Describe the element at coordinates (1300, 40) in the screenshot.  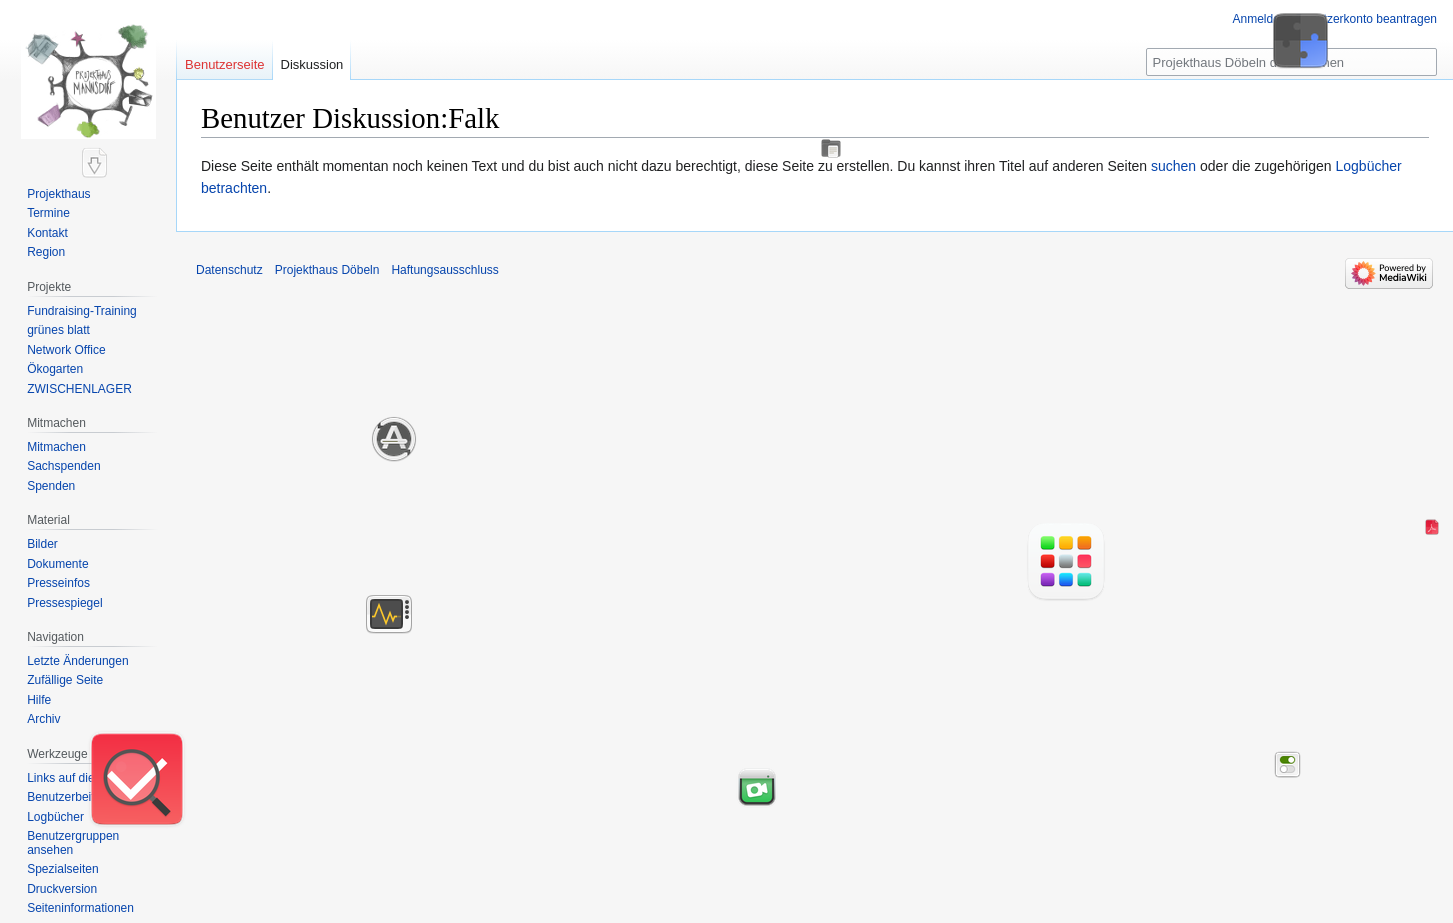
I see `manage bluetooth plugins or extensions` at that location.